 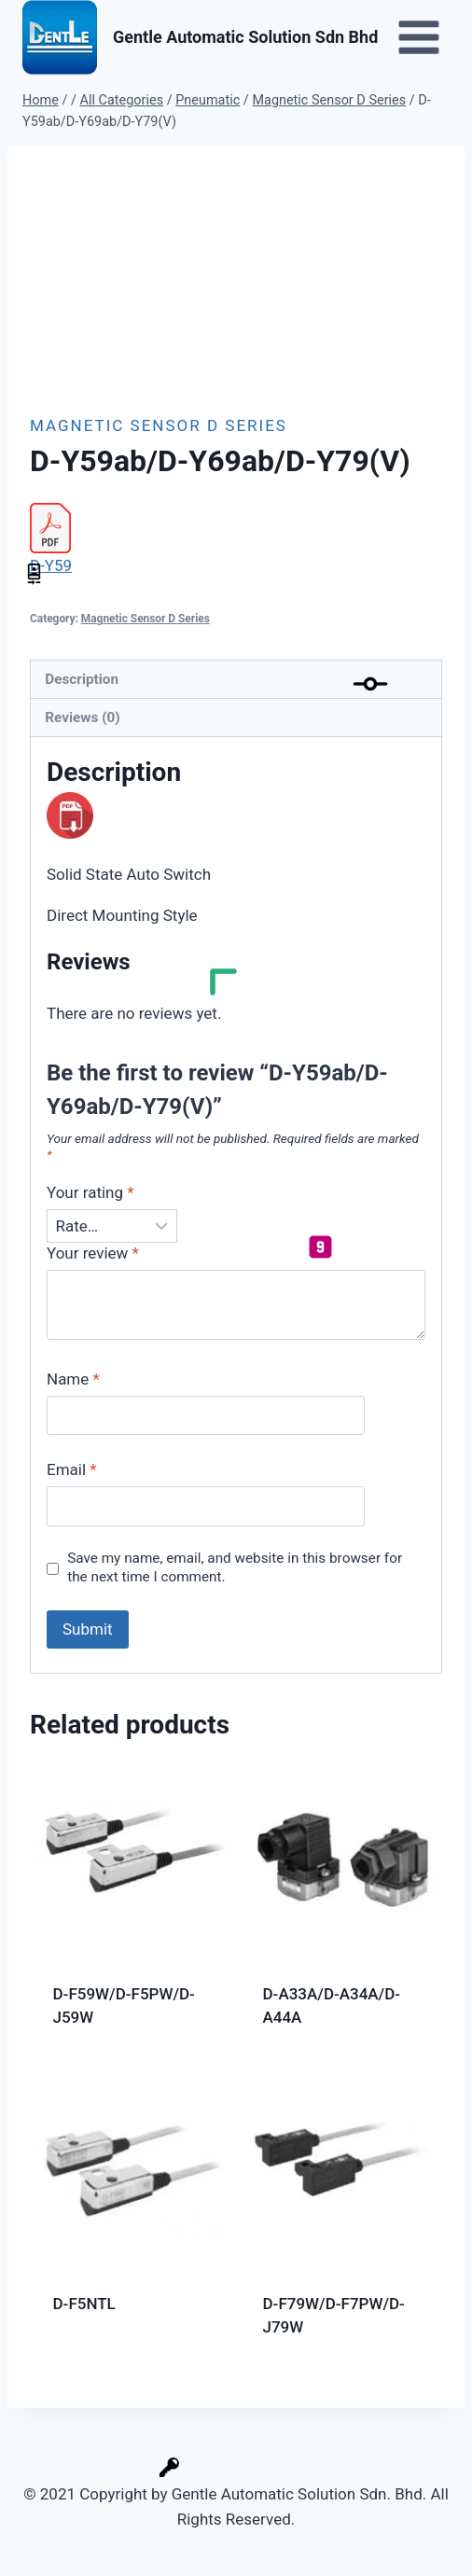 I want to click on access security or login settings, so click(x=169, y=2467).